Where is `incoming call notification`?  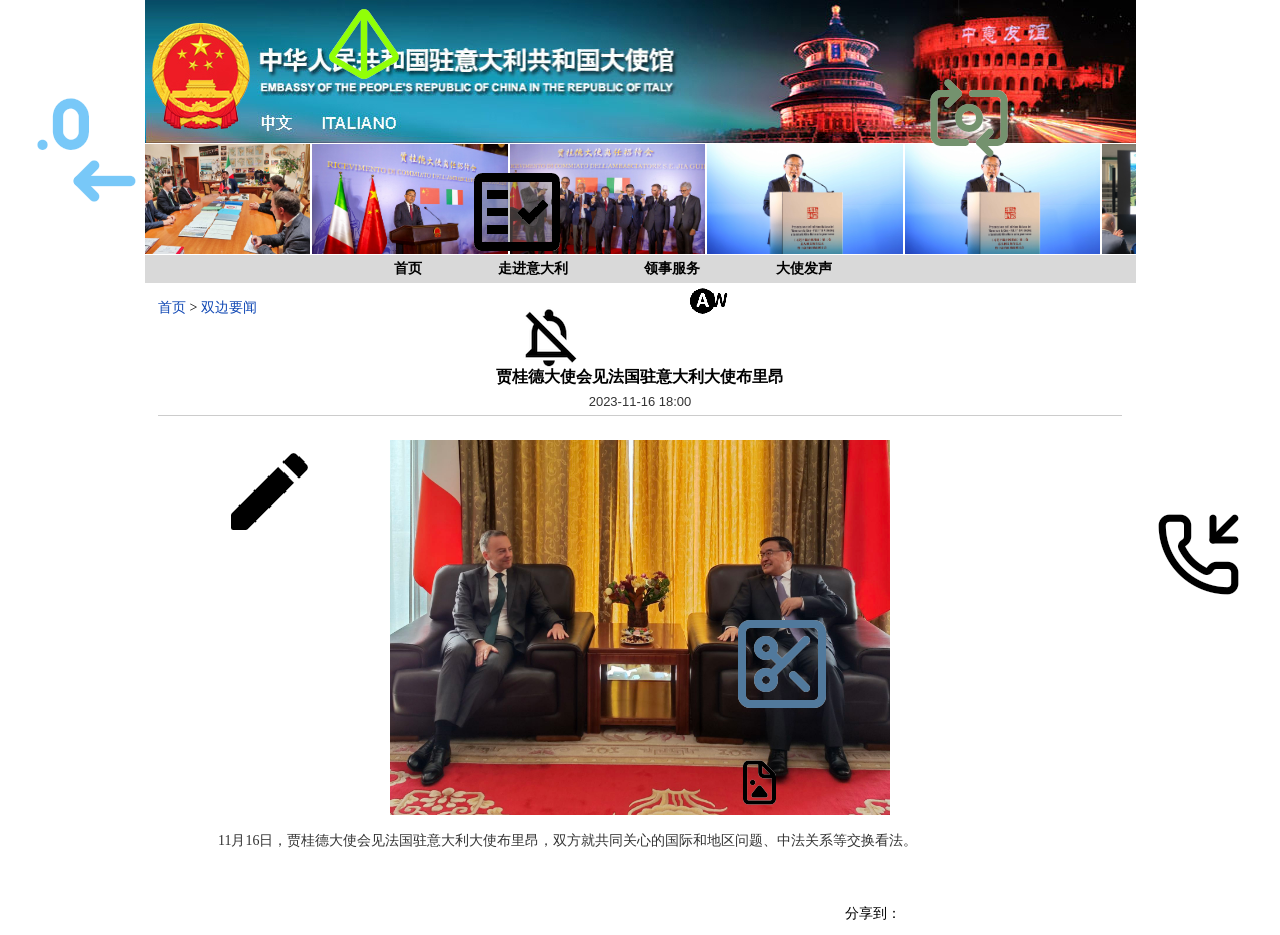 incoming call notification is located at coordinates (1198, 554).